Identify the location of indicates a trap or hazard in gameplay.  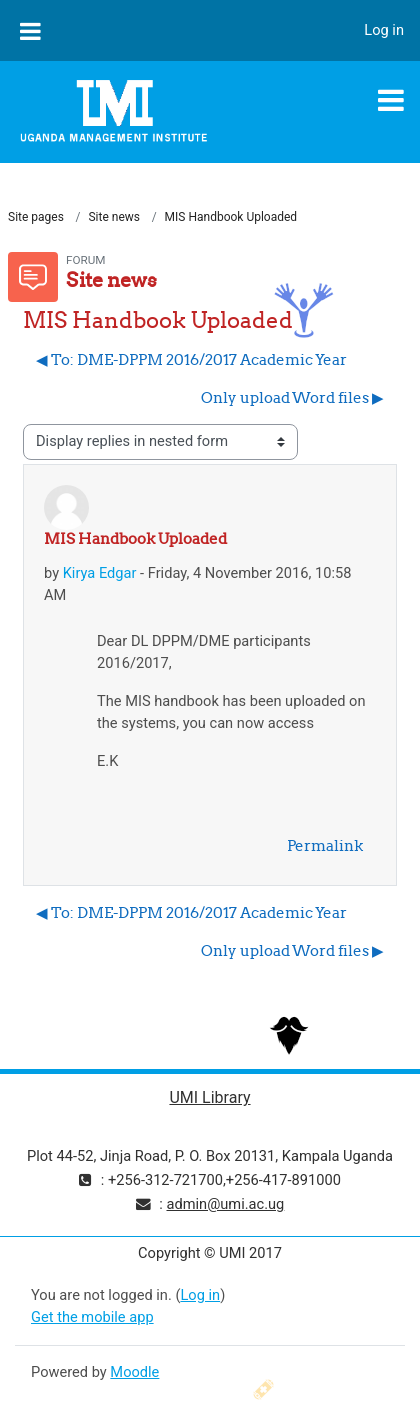
(303, 308).